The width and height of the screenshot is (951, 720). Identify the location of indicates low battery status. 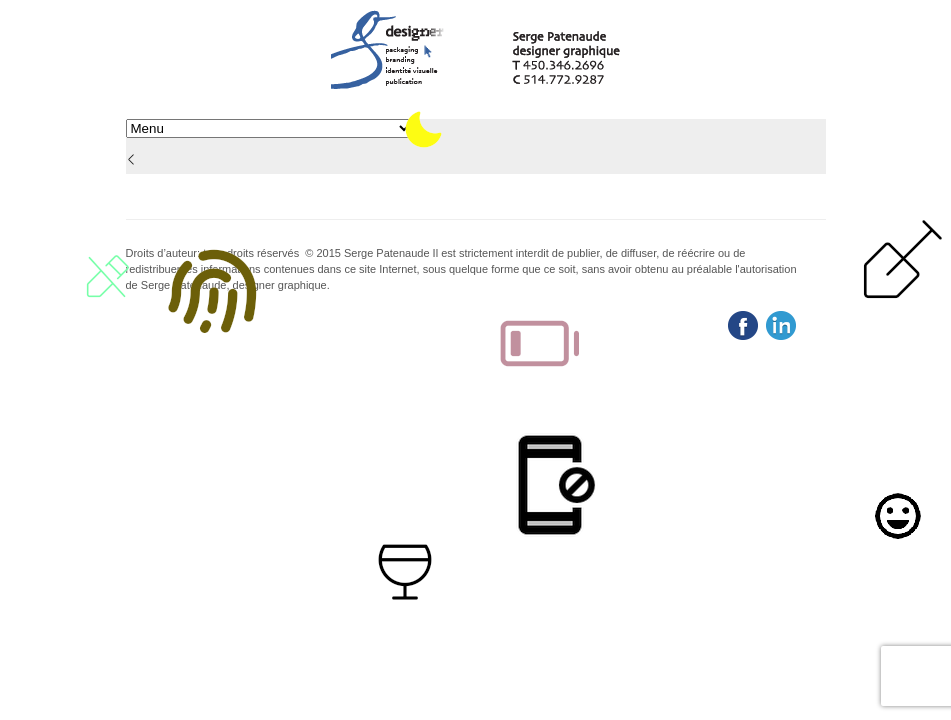
(538, 343).